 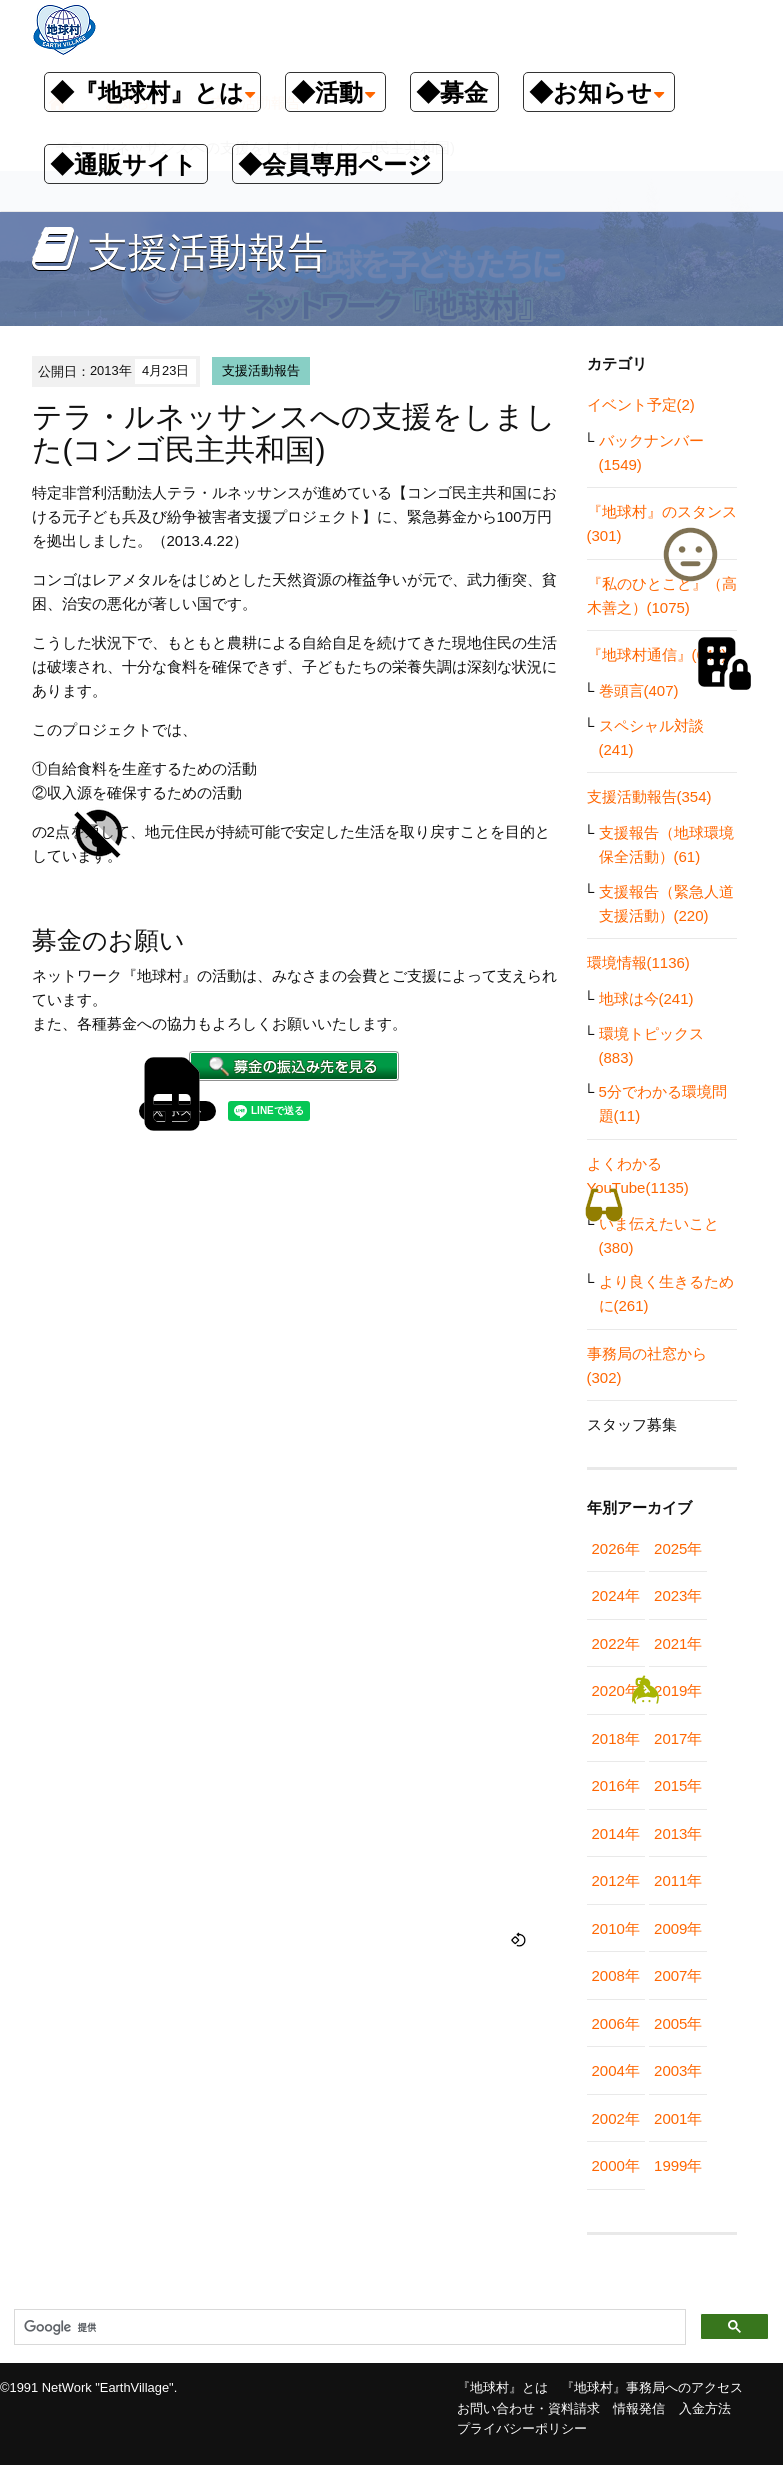 I want to click on open keybase app, so click(x=645, y=1689).